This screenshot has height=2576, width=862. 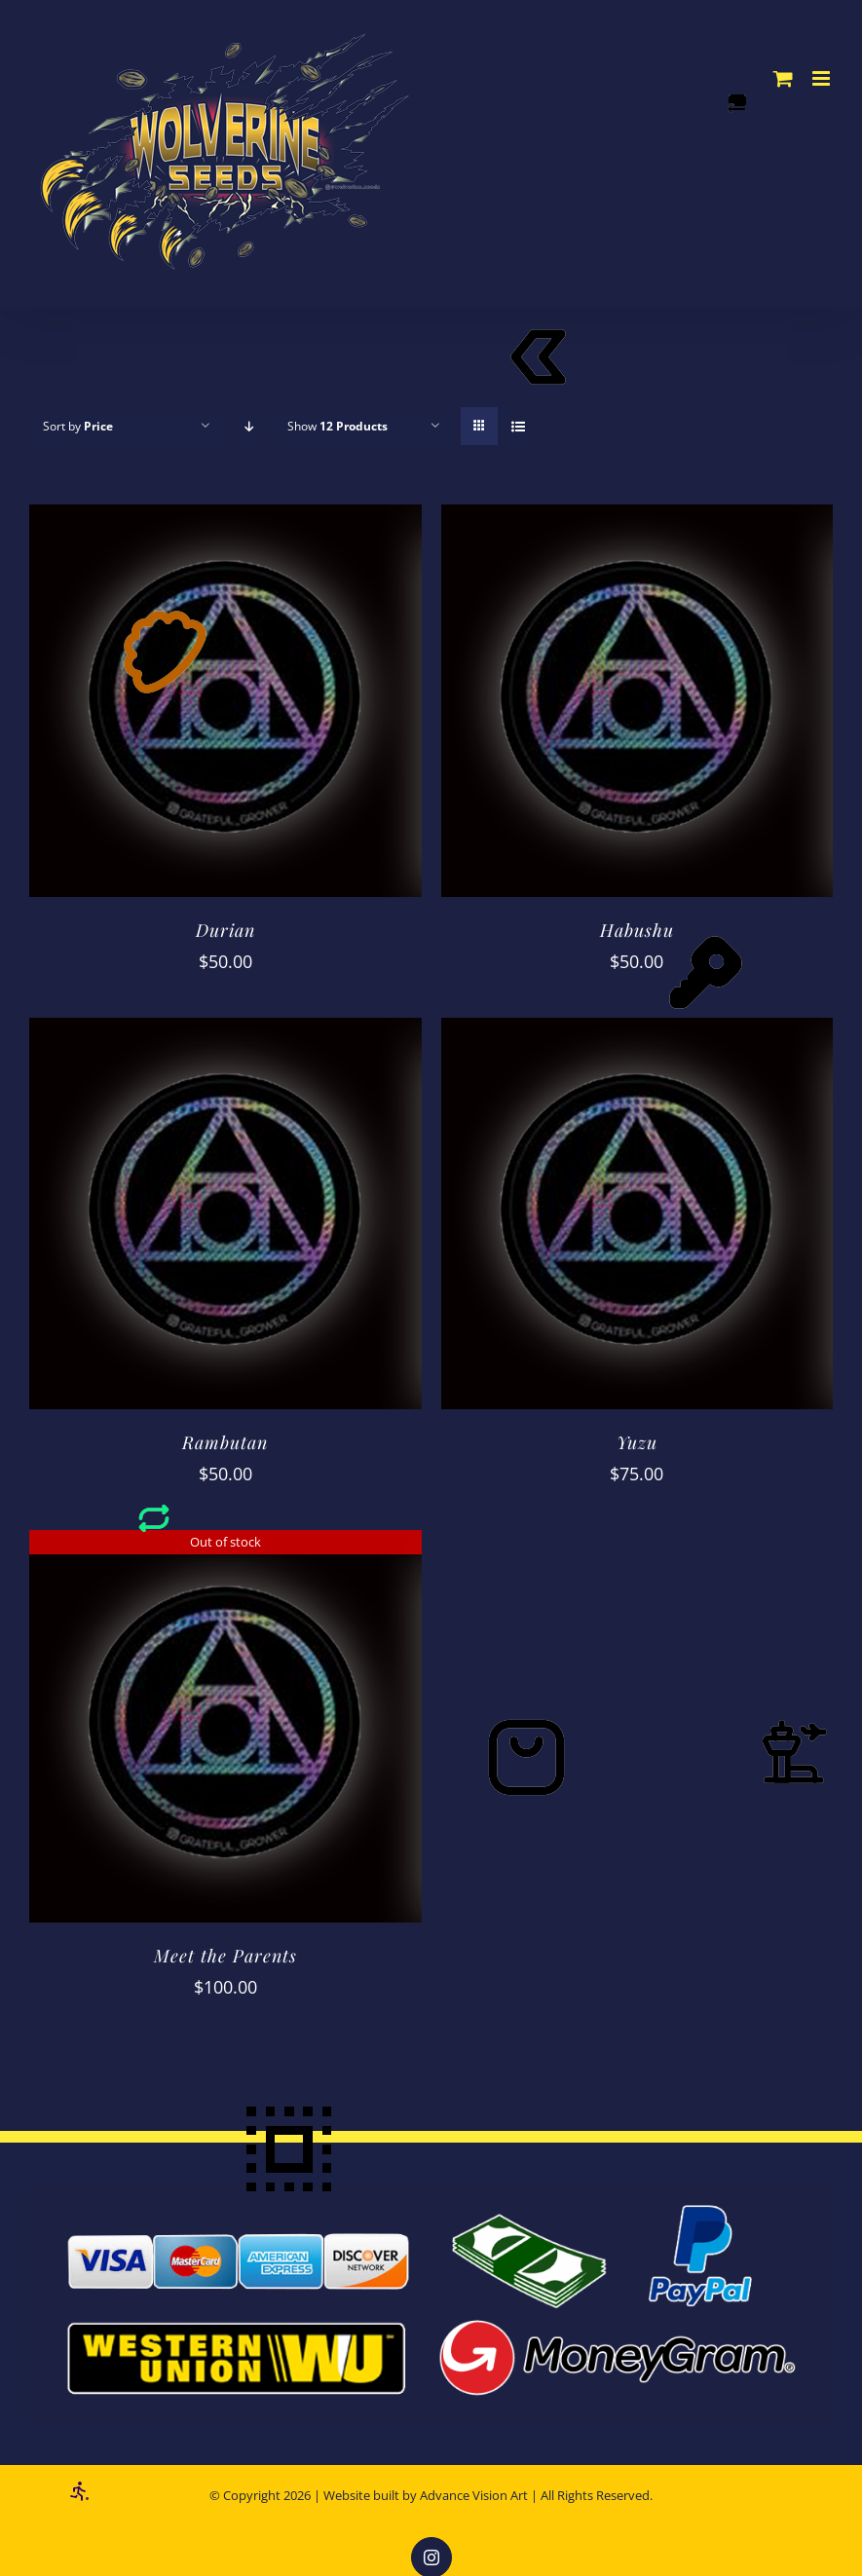 What do you see at coordinates (80, 2491) in the screenshot?
I see `access football or soccer games` at bounding box center [80, 2491].